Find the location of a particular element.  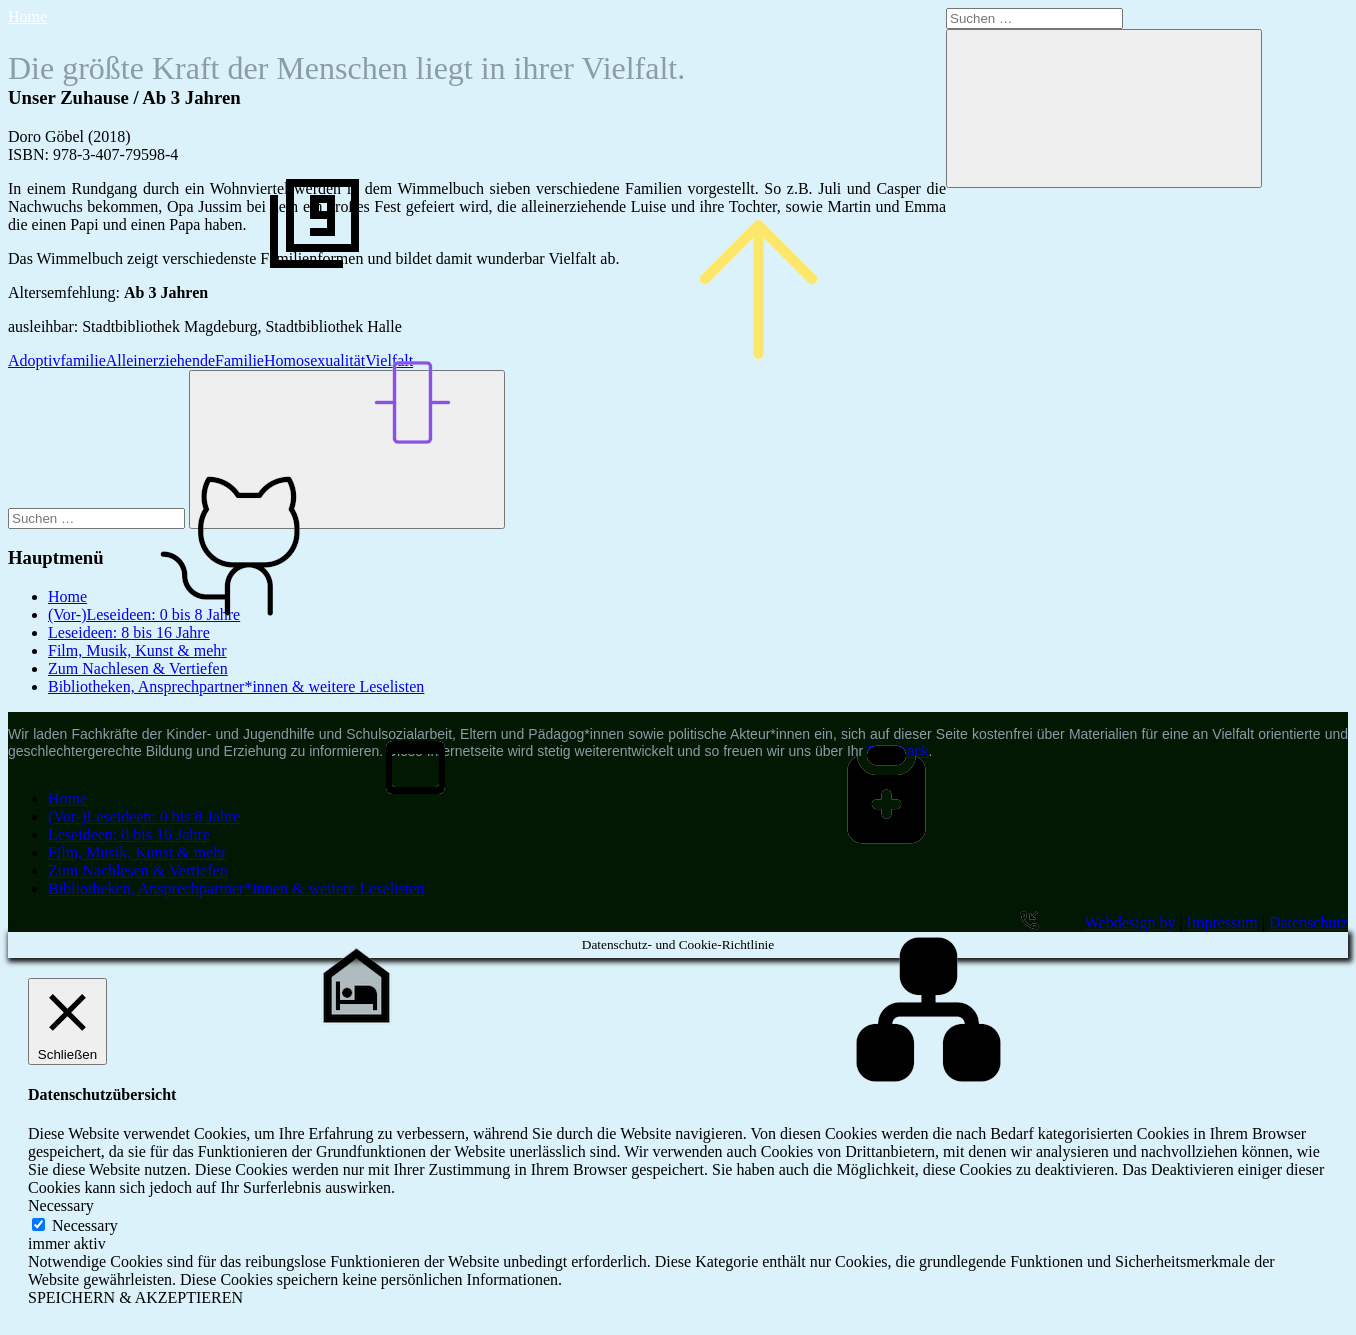

indicates a missed call that needs to be returned is located at coordinates (1029, 920).